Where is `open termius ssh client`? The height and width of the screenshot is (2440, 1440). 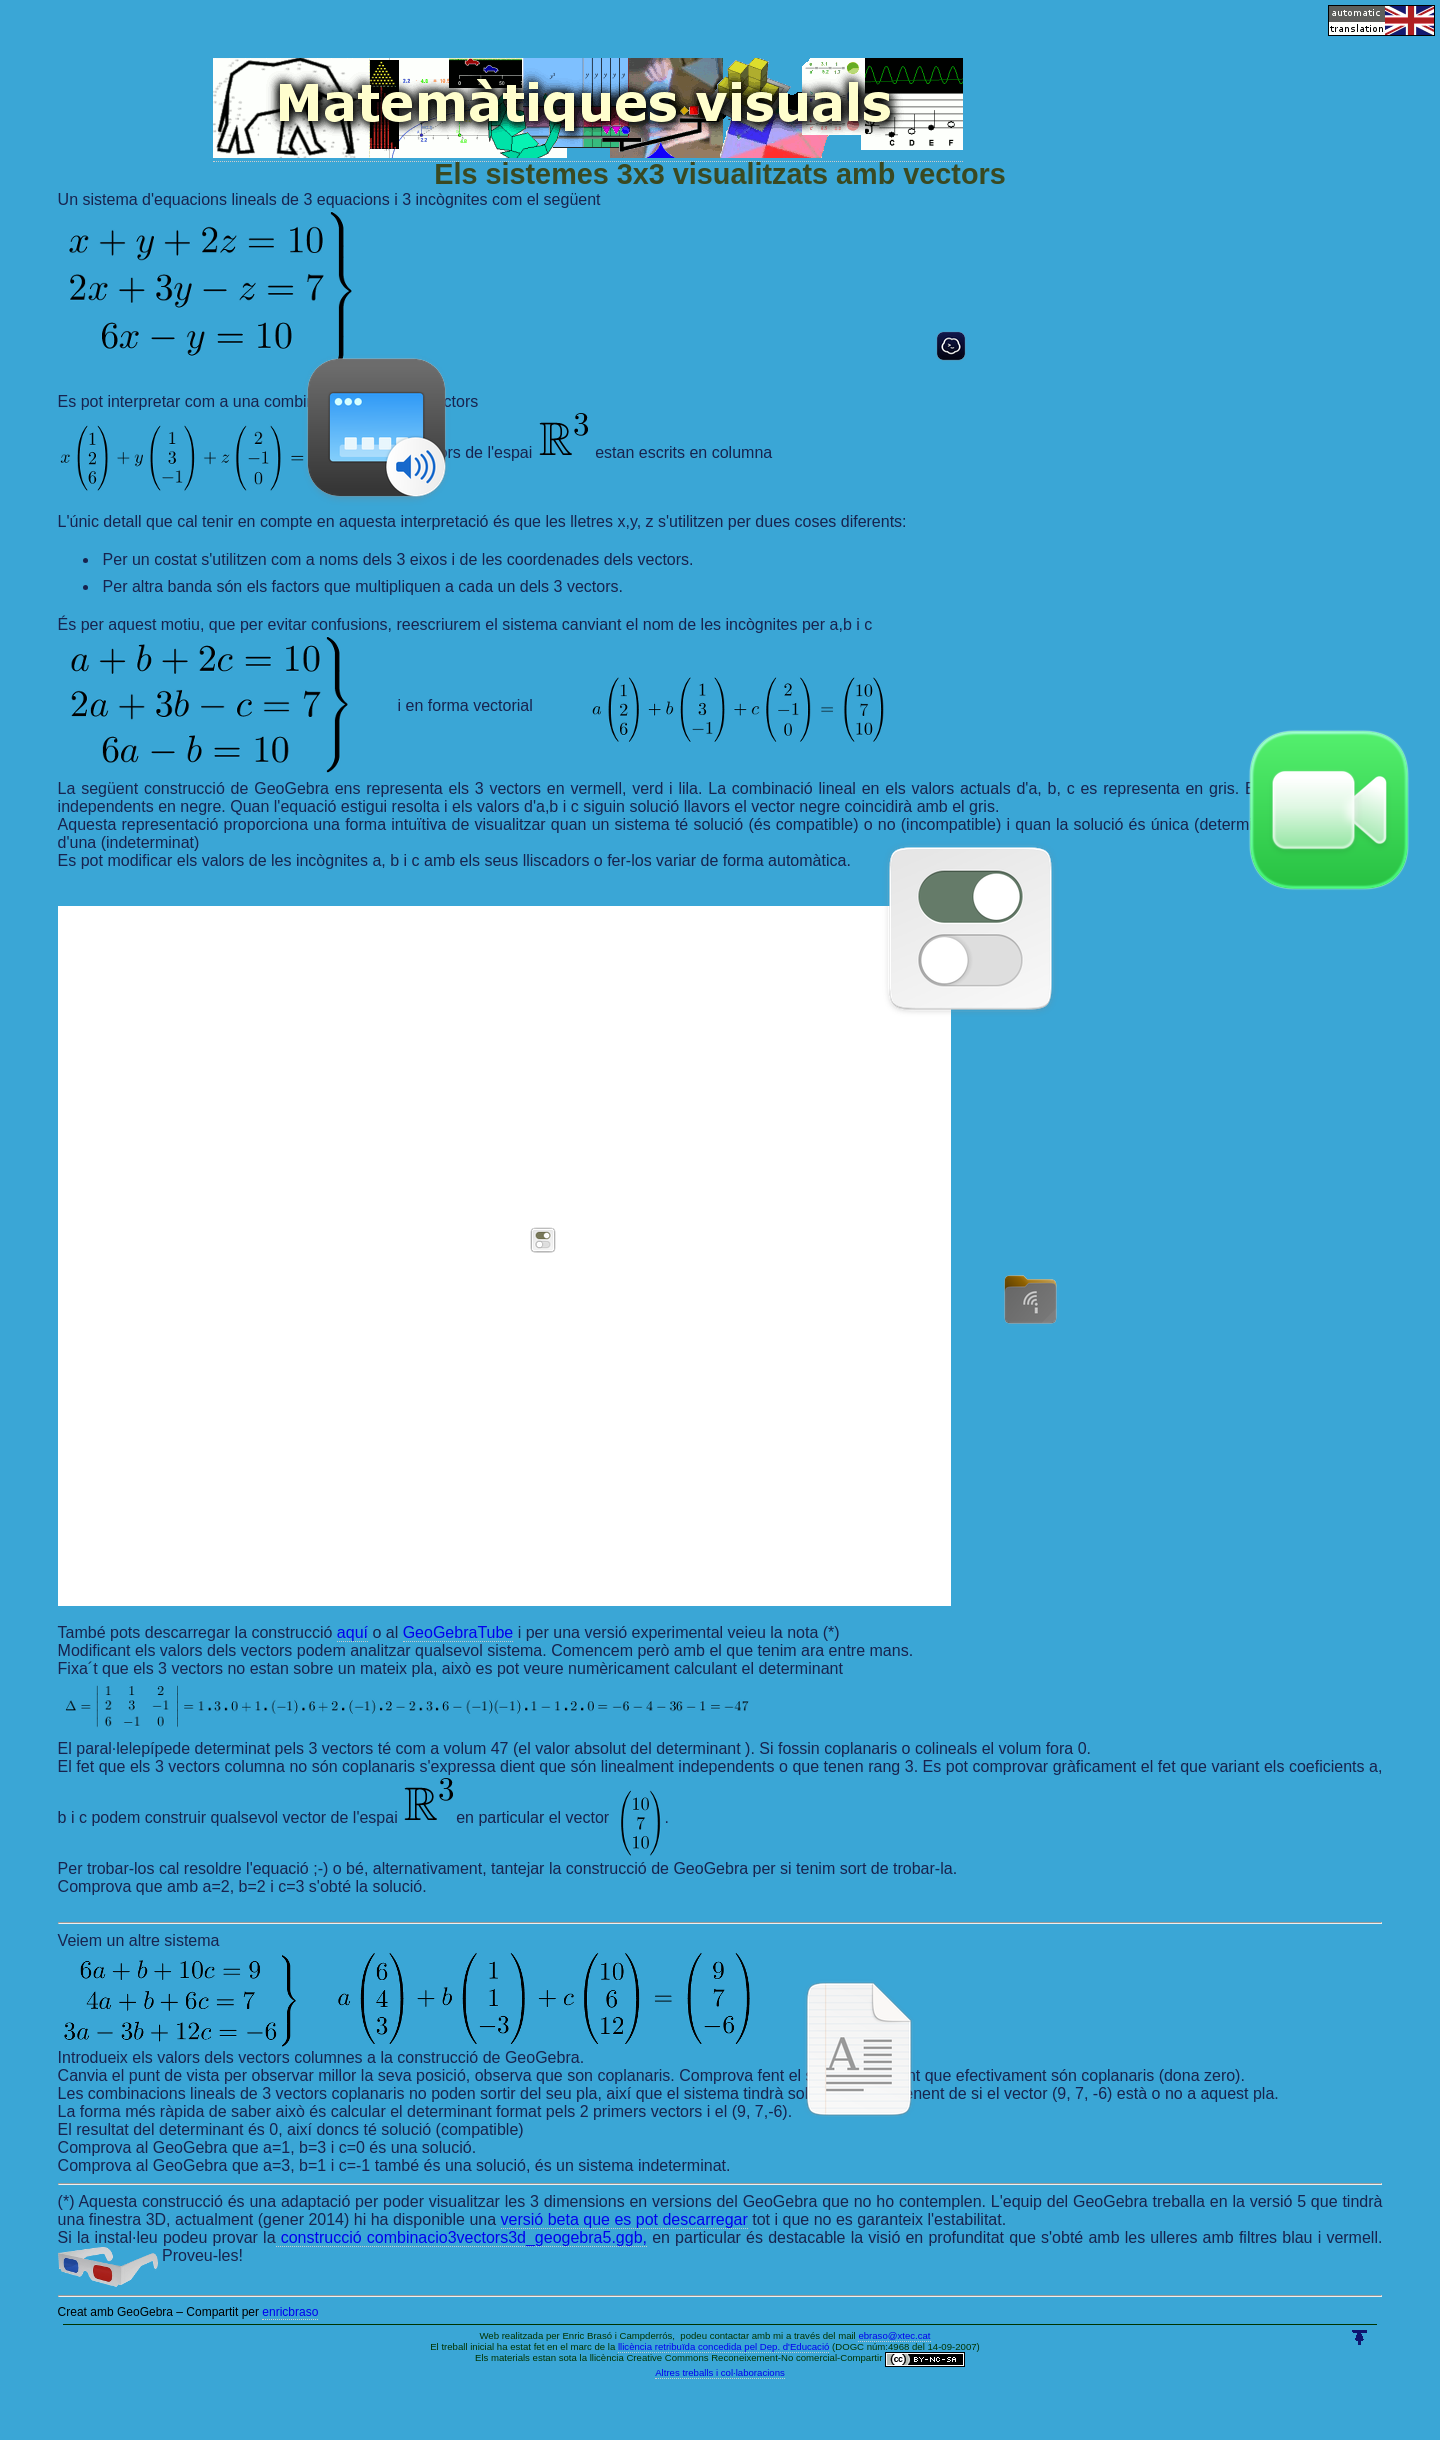 open termius ssh client is located at coordinates (951, 346).